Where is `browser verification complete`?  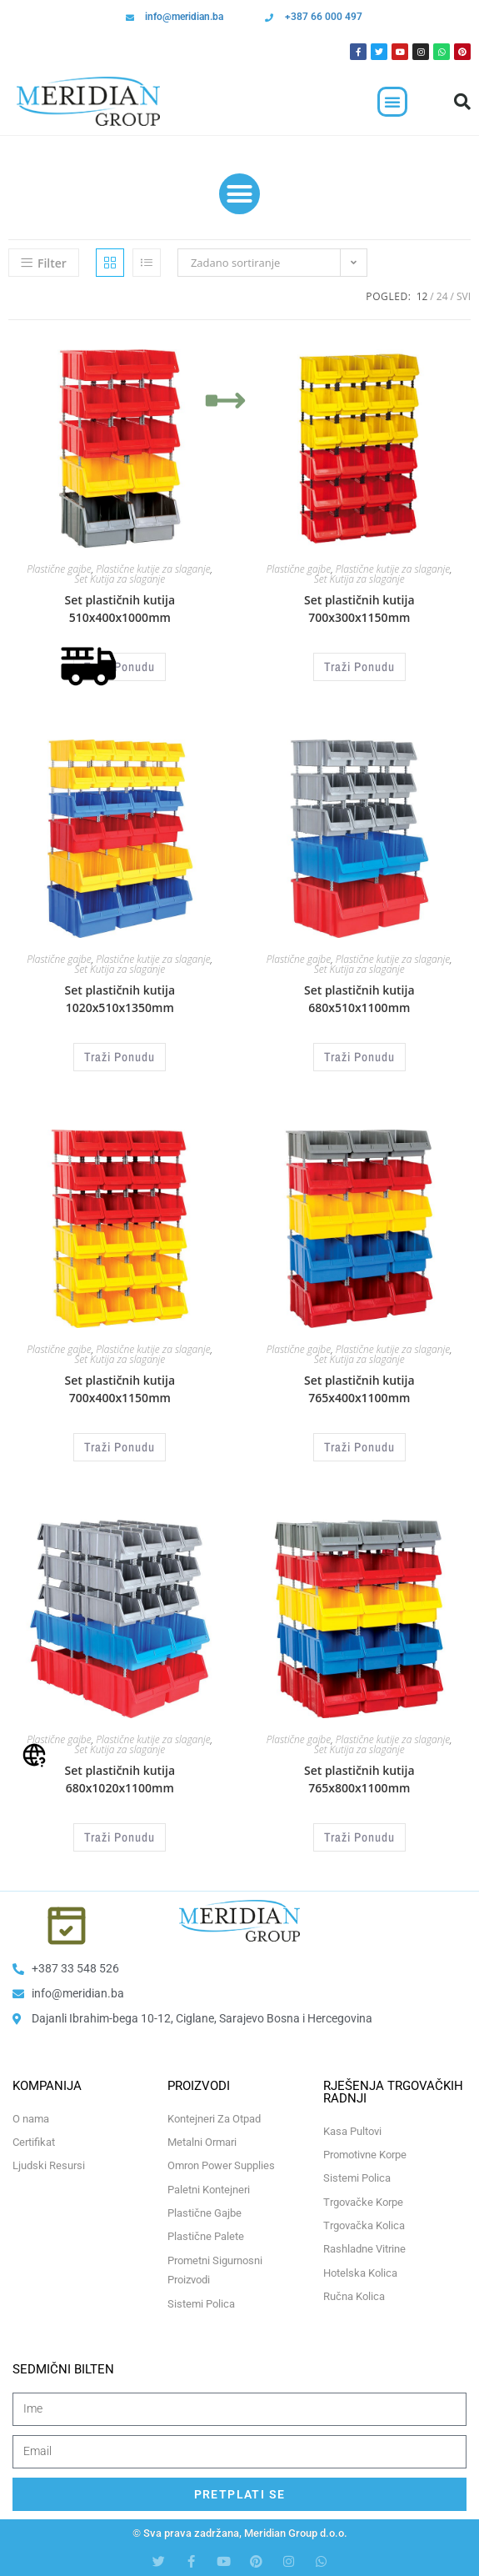
browser verification complete is located at coordinates (67, 1926).